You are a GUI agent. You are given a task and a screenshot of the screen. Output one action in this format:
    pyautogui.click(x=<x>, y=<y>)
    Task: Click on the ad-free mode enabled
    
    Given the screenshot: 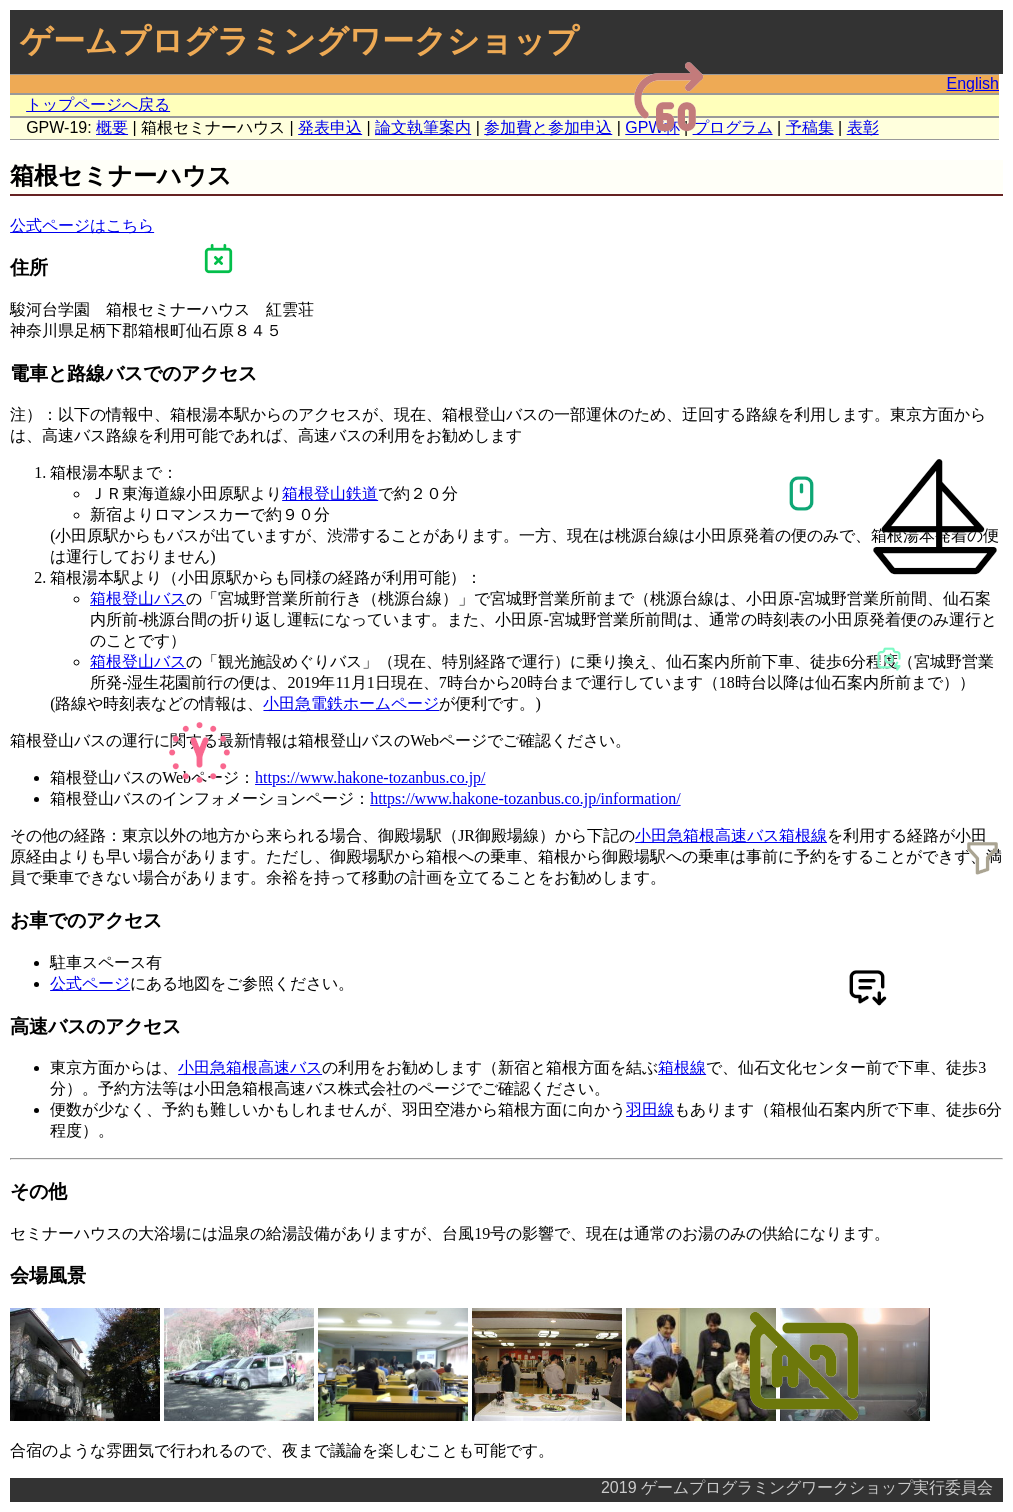 What is the action you would take?
    pyautogui.click(x=804, y=1366)
    